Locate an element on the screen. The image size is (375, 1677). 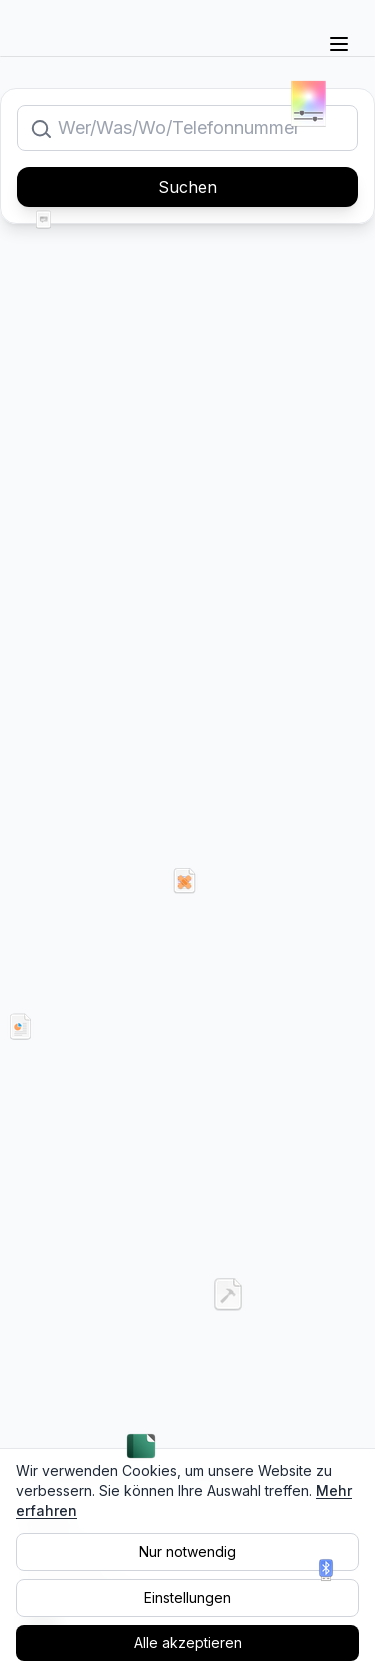
indicates a CMake configuration file is located at coordinates (228, 1294).